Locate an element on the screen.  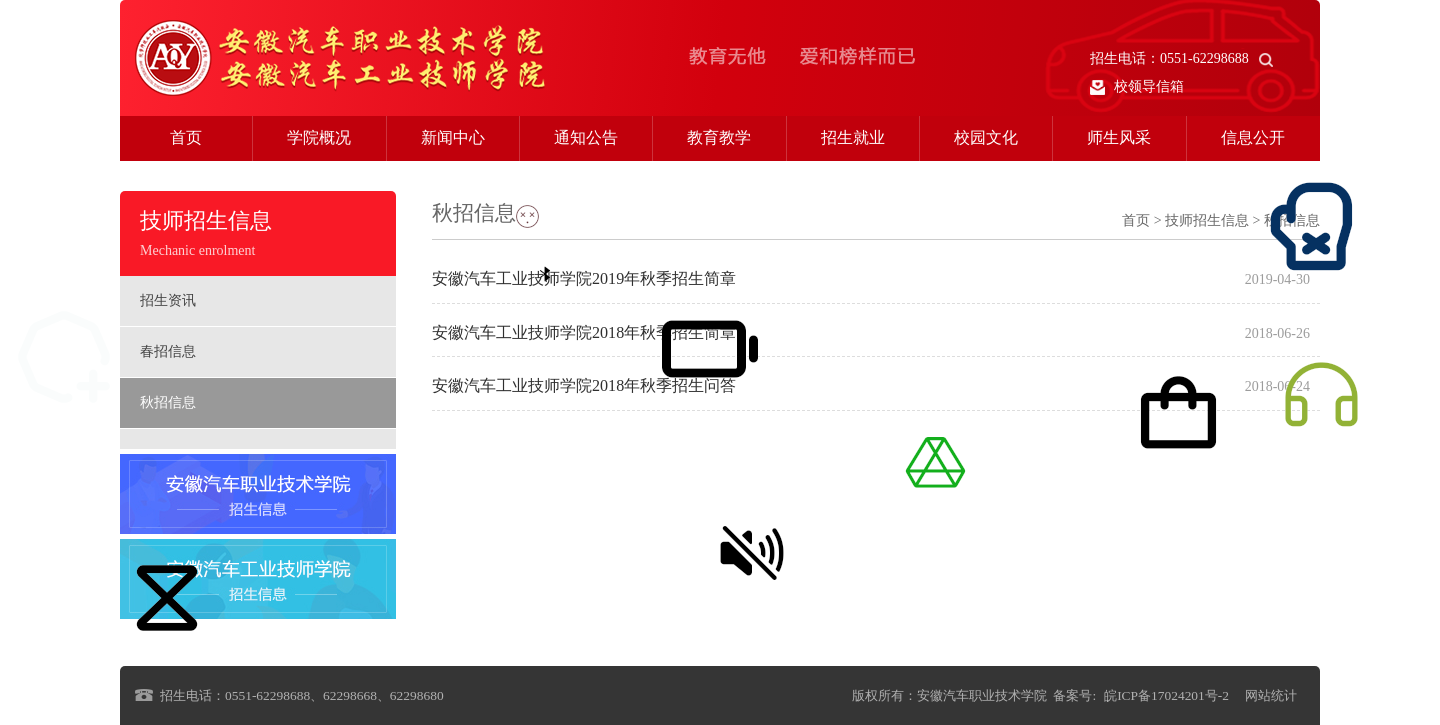
view your shopping bag is located at coordinates (1178, 416).